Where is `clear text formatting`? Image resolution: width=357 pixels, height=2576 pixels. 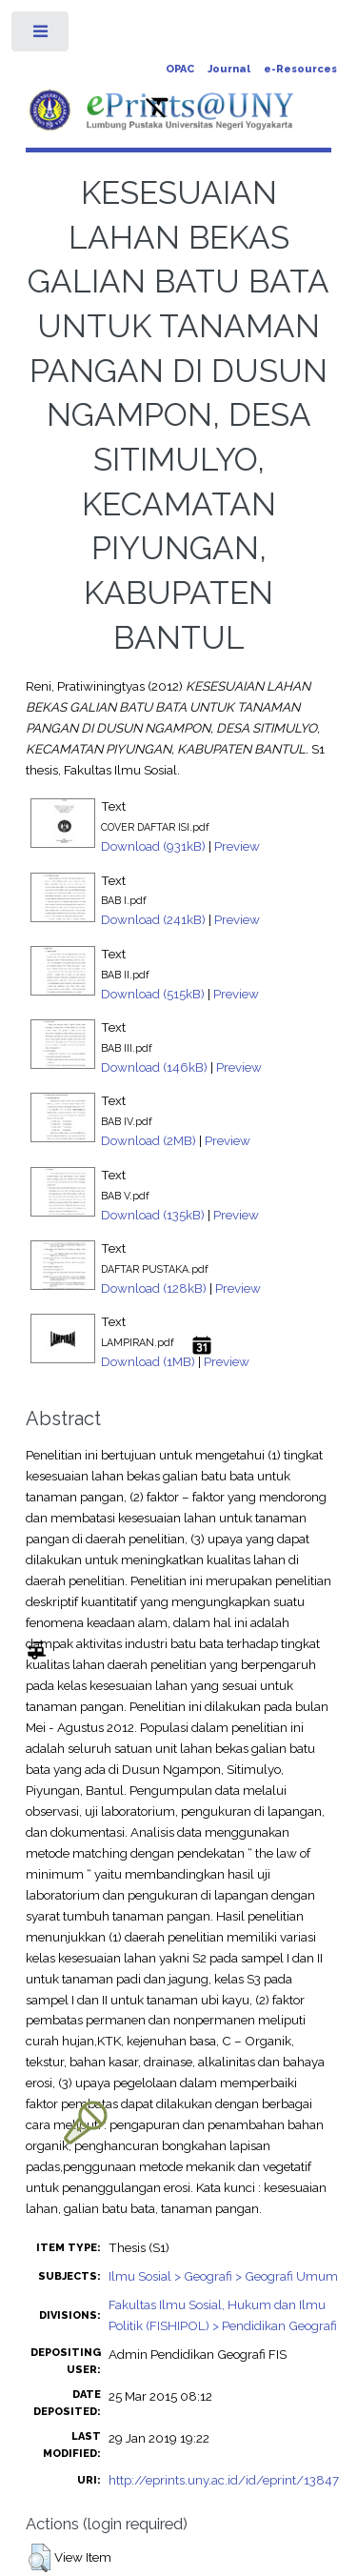 clear text formatting is located at coordinates (158, 107).